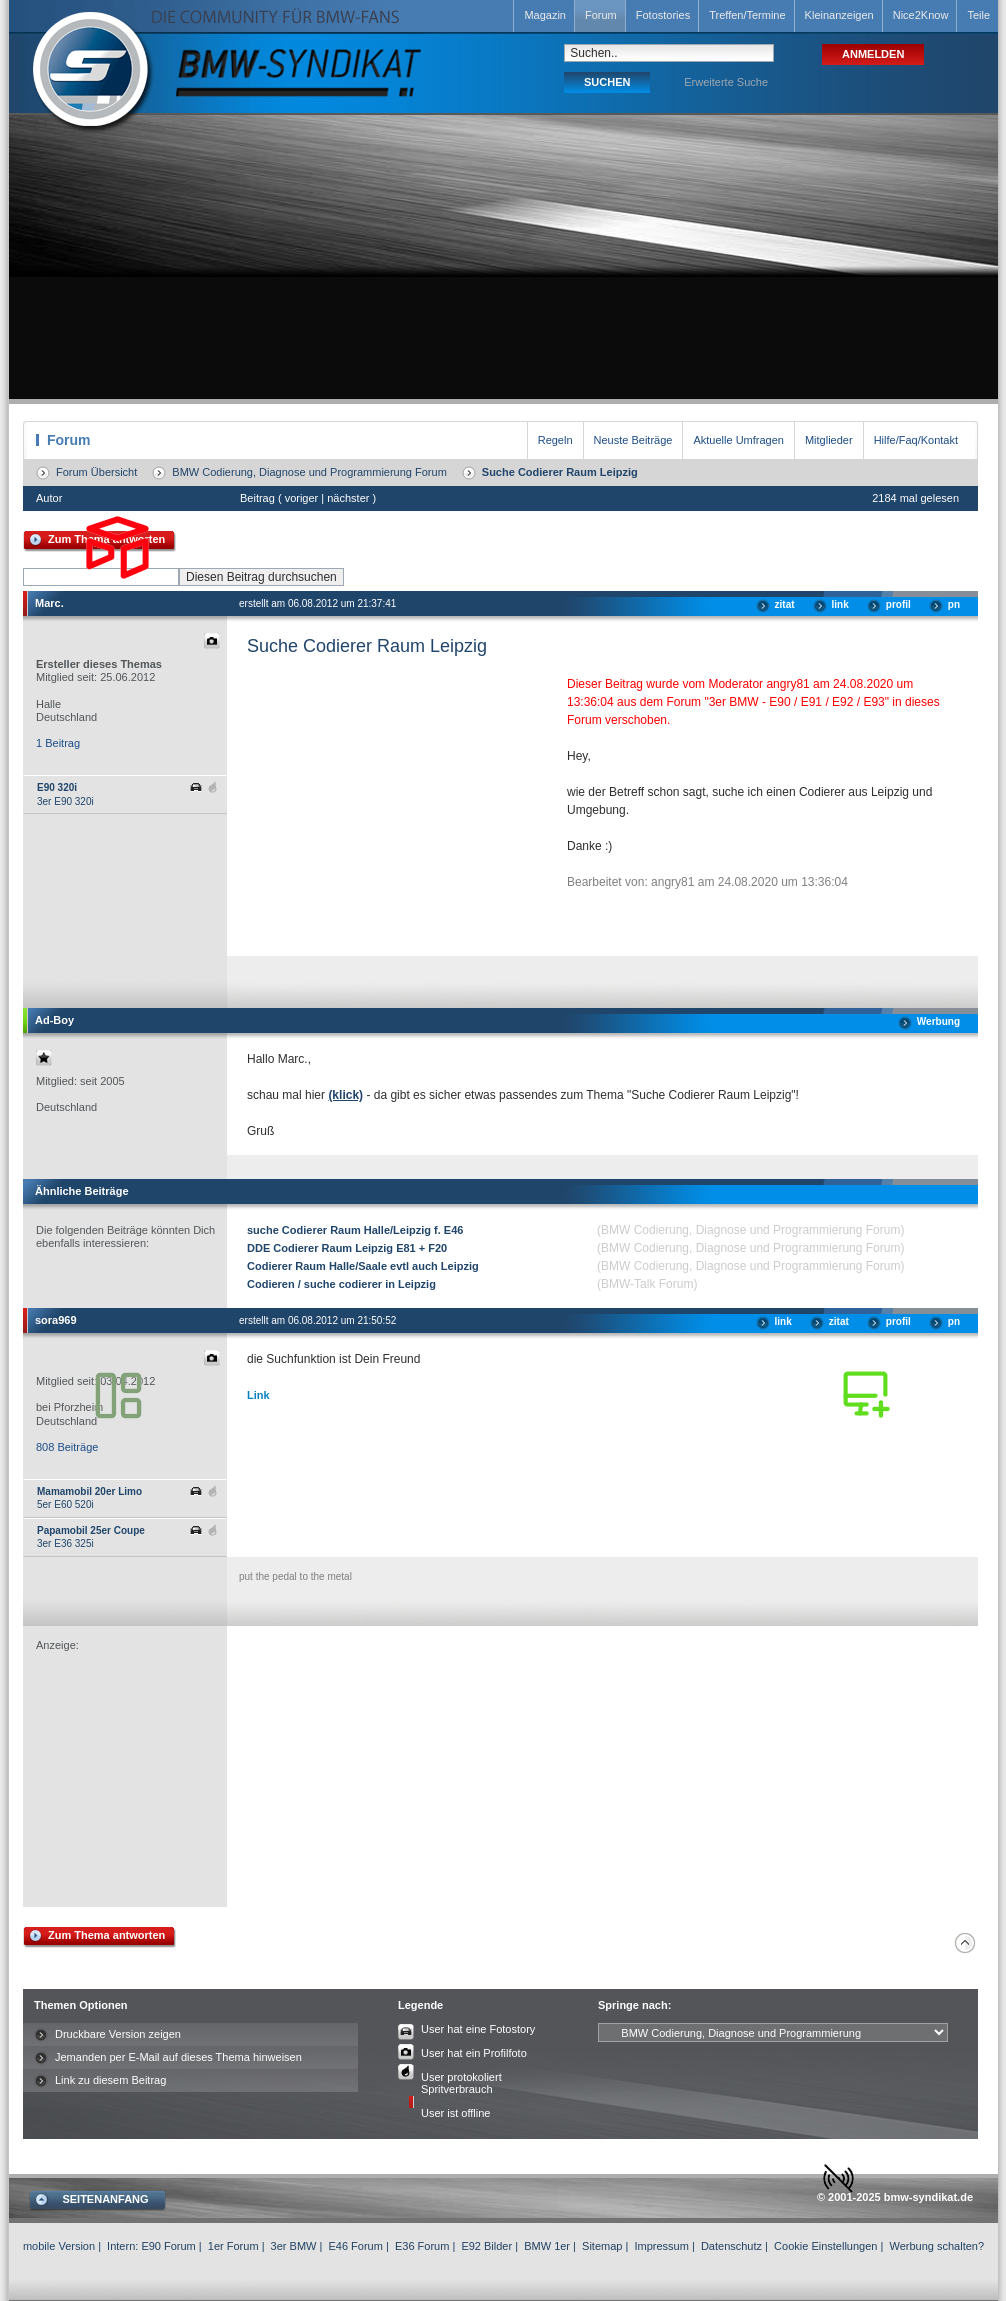 This screenshot has height=2301, width=1006. What do you see at coordinates (118, 1395) in the screenshot?
I see `toggle left sidebar panel` at bounding box center [118, 1395].